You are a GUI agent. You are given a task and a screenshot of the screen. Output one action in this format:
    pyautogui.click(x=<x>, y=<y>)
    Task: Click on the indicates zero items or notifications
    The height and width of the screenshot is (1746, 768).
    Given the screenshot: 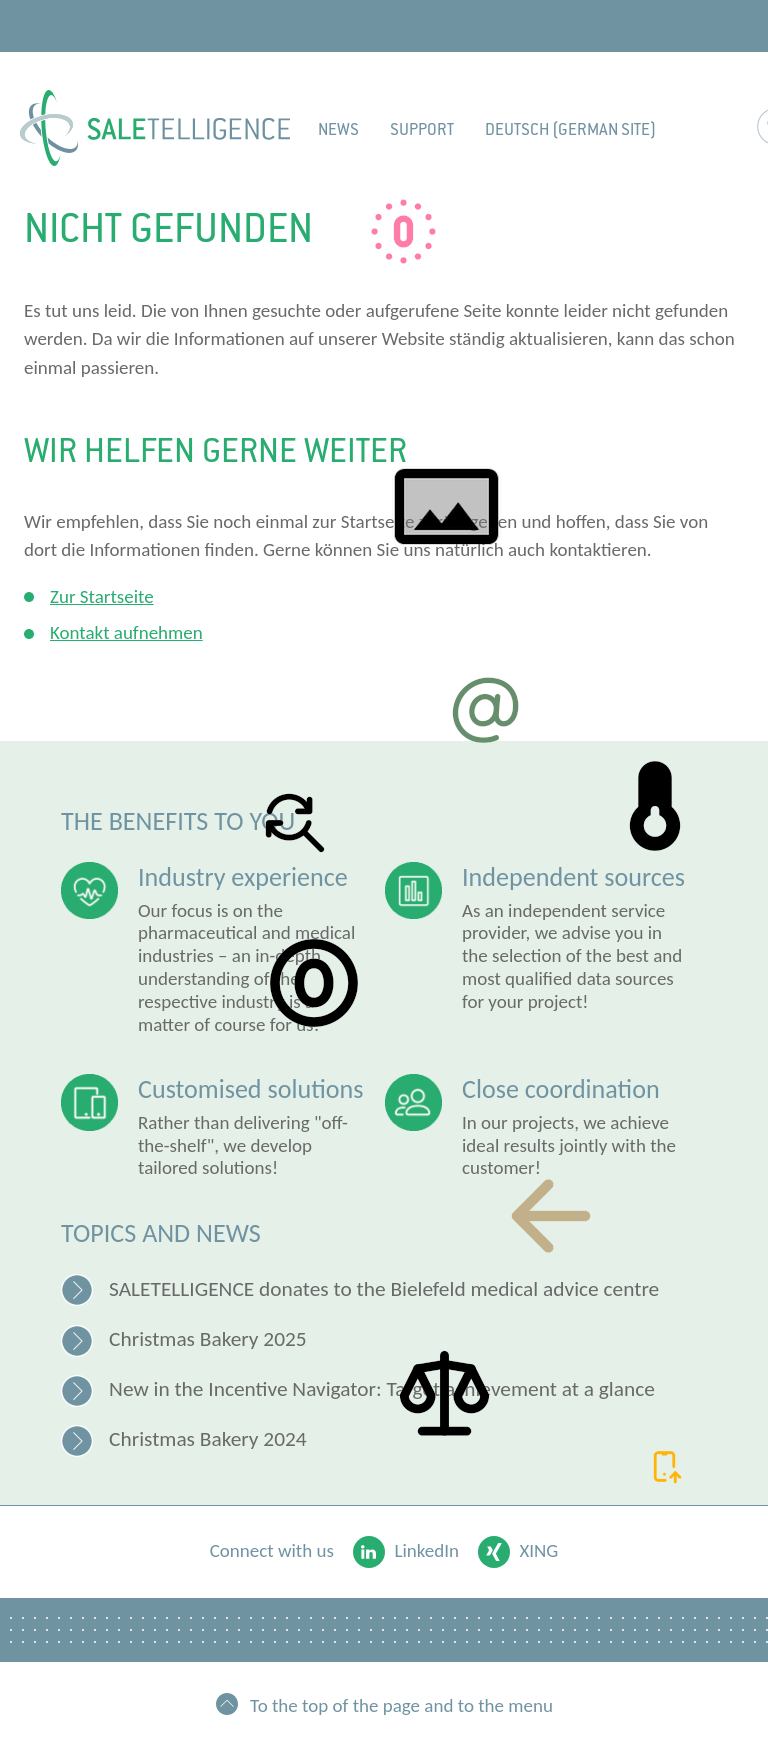 What is the action you would take?
    pyautogui.click(x=314, y=983)
    